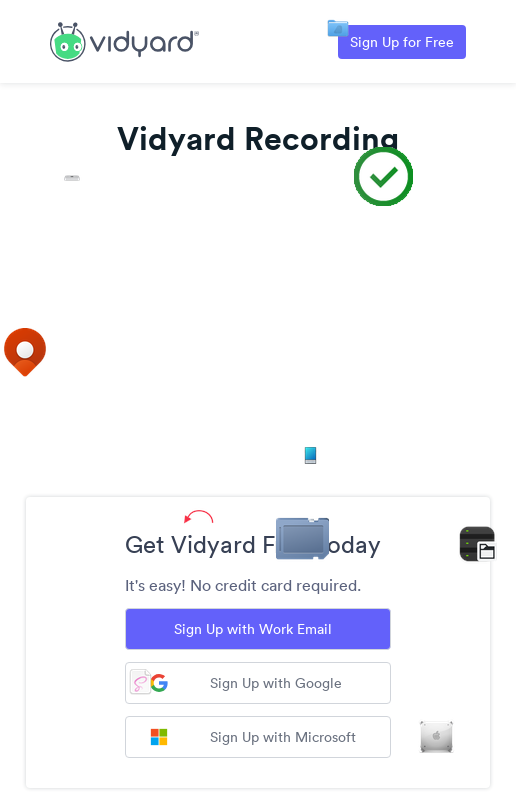 This screenshot has width=516, height=810. What do you see at coordinates (383, 176) in the screenshot?
I see `file successfully synced to OneDrive` at bounding box center [383, 176].